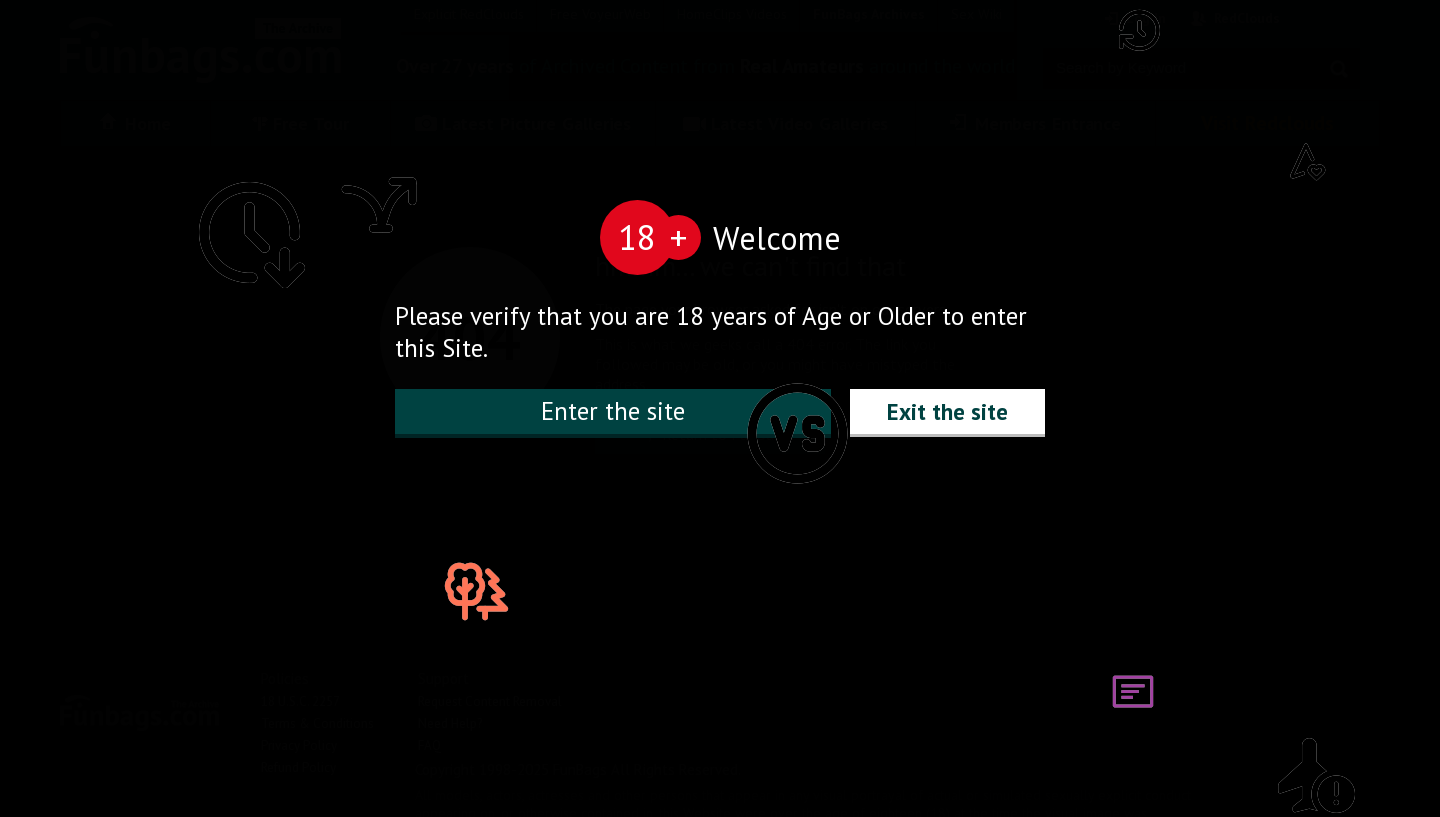 This screenshot has width=1440, height=817. What do you see at coordinates (249, 232) in the screenshot?
I see `download or export time/schedule data` at bounding box center [249, 232].